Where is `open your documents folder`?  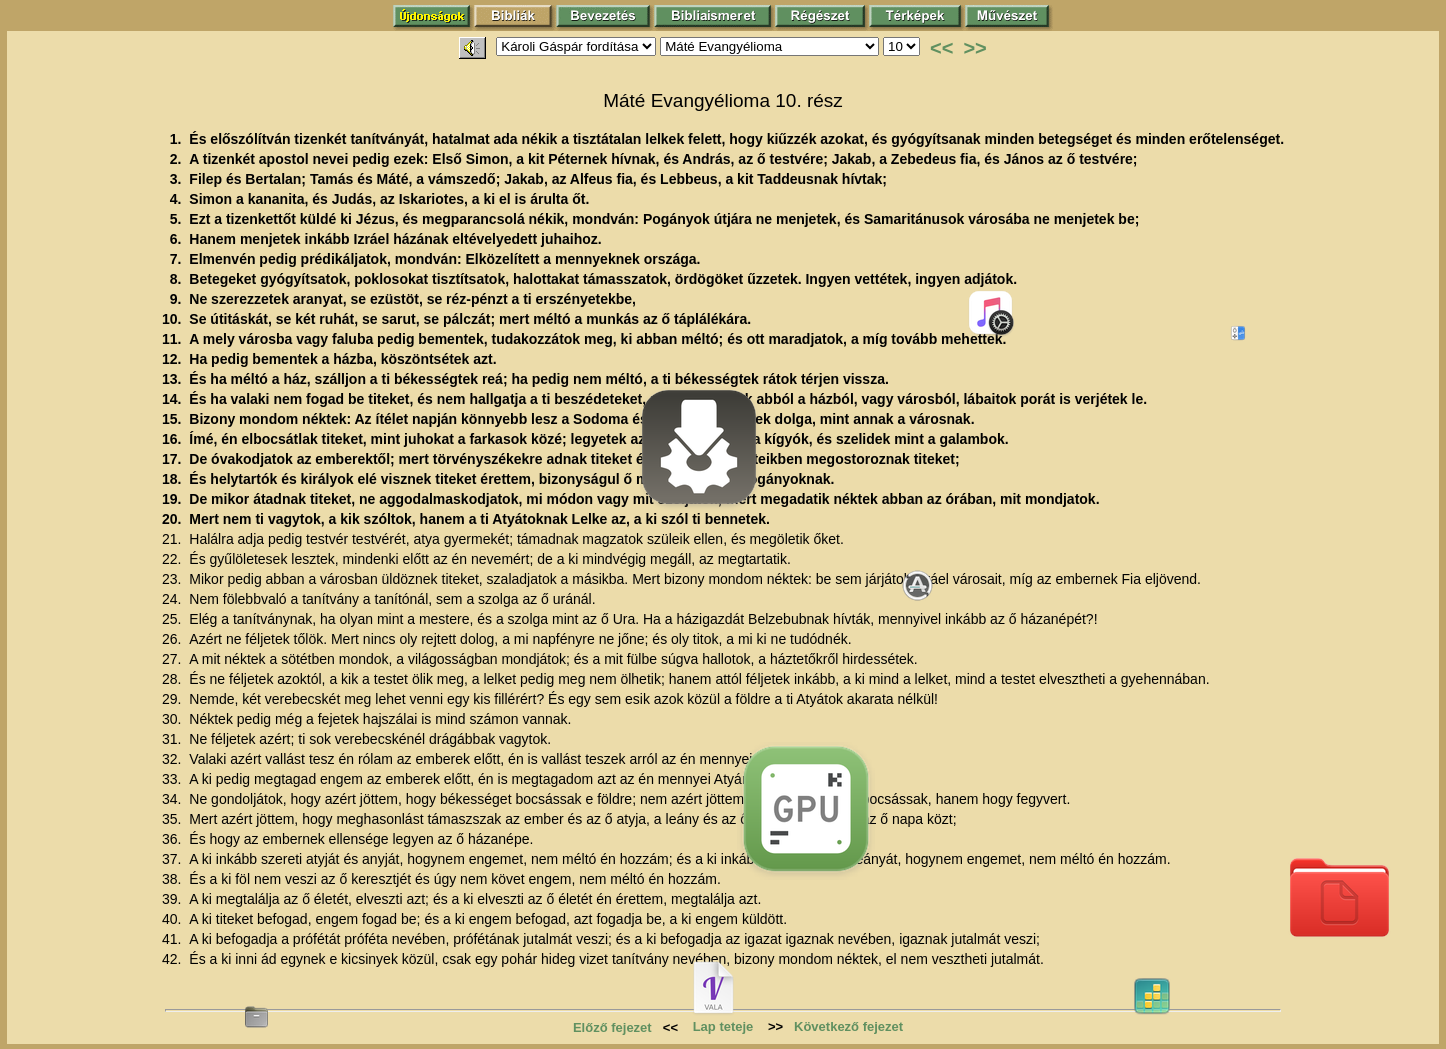 open your documents folder is located at coordinates (1339, 897).